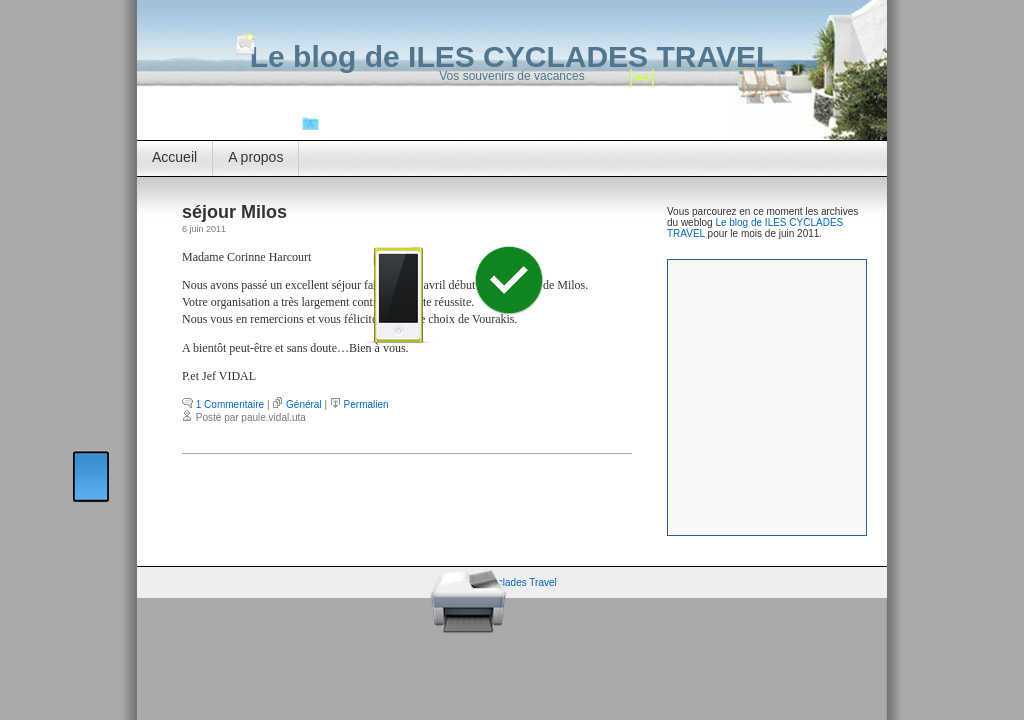 Image resolution: width=1024 pixels, height=720 pixels. I want to click on confirm or approve an action, so click(509, 280).